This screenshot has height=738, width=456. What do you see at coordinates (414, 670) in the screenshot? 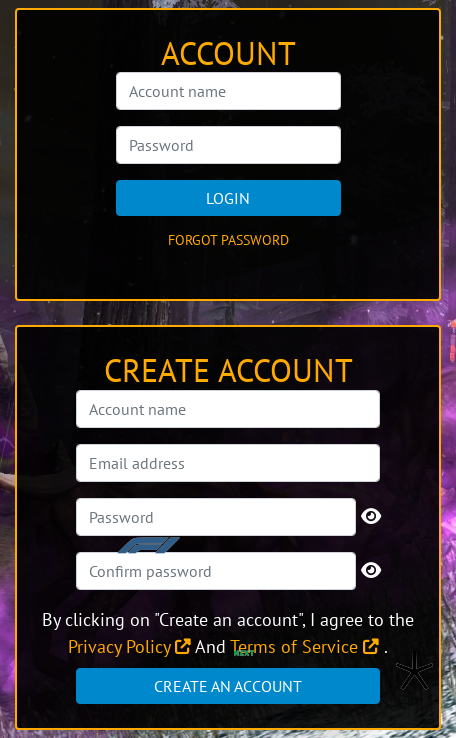
I see `advent of code logo` at bounding box center [414, 670].